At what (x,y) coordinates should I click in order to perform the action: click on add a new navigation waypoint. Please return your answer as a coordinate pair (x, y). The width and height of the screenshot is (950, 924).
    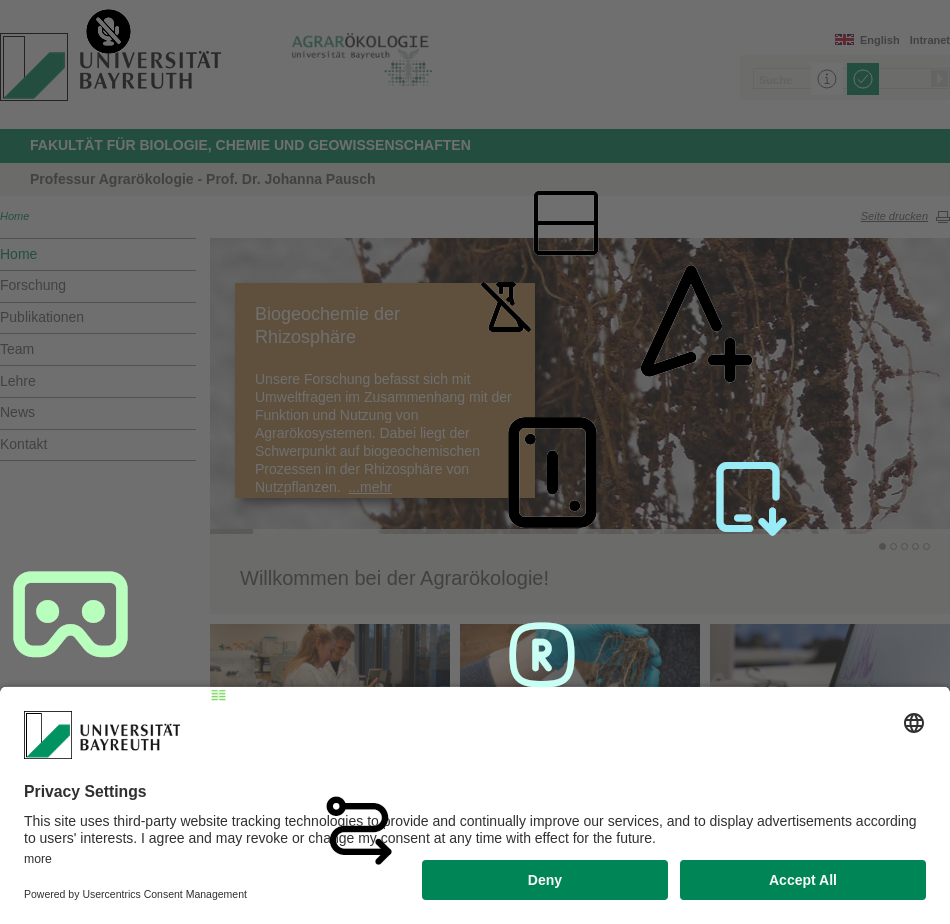
    Looking at the image, I should click on (691, 321).